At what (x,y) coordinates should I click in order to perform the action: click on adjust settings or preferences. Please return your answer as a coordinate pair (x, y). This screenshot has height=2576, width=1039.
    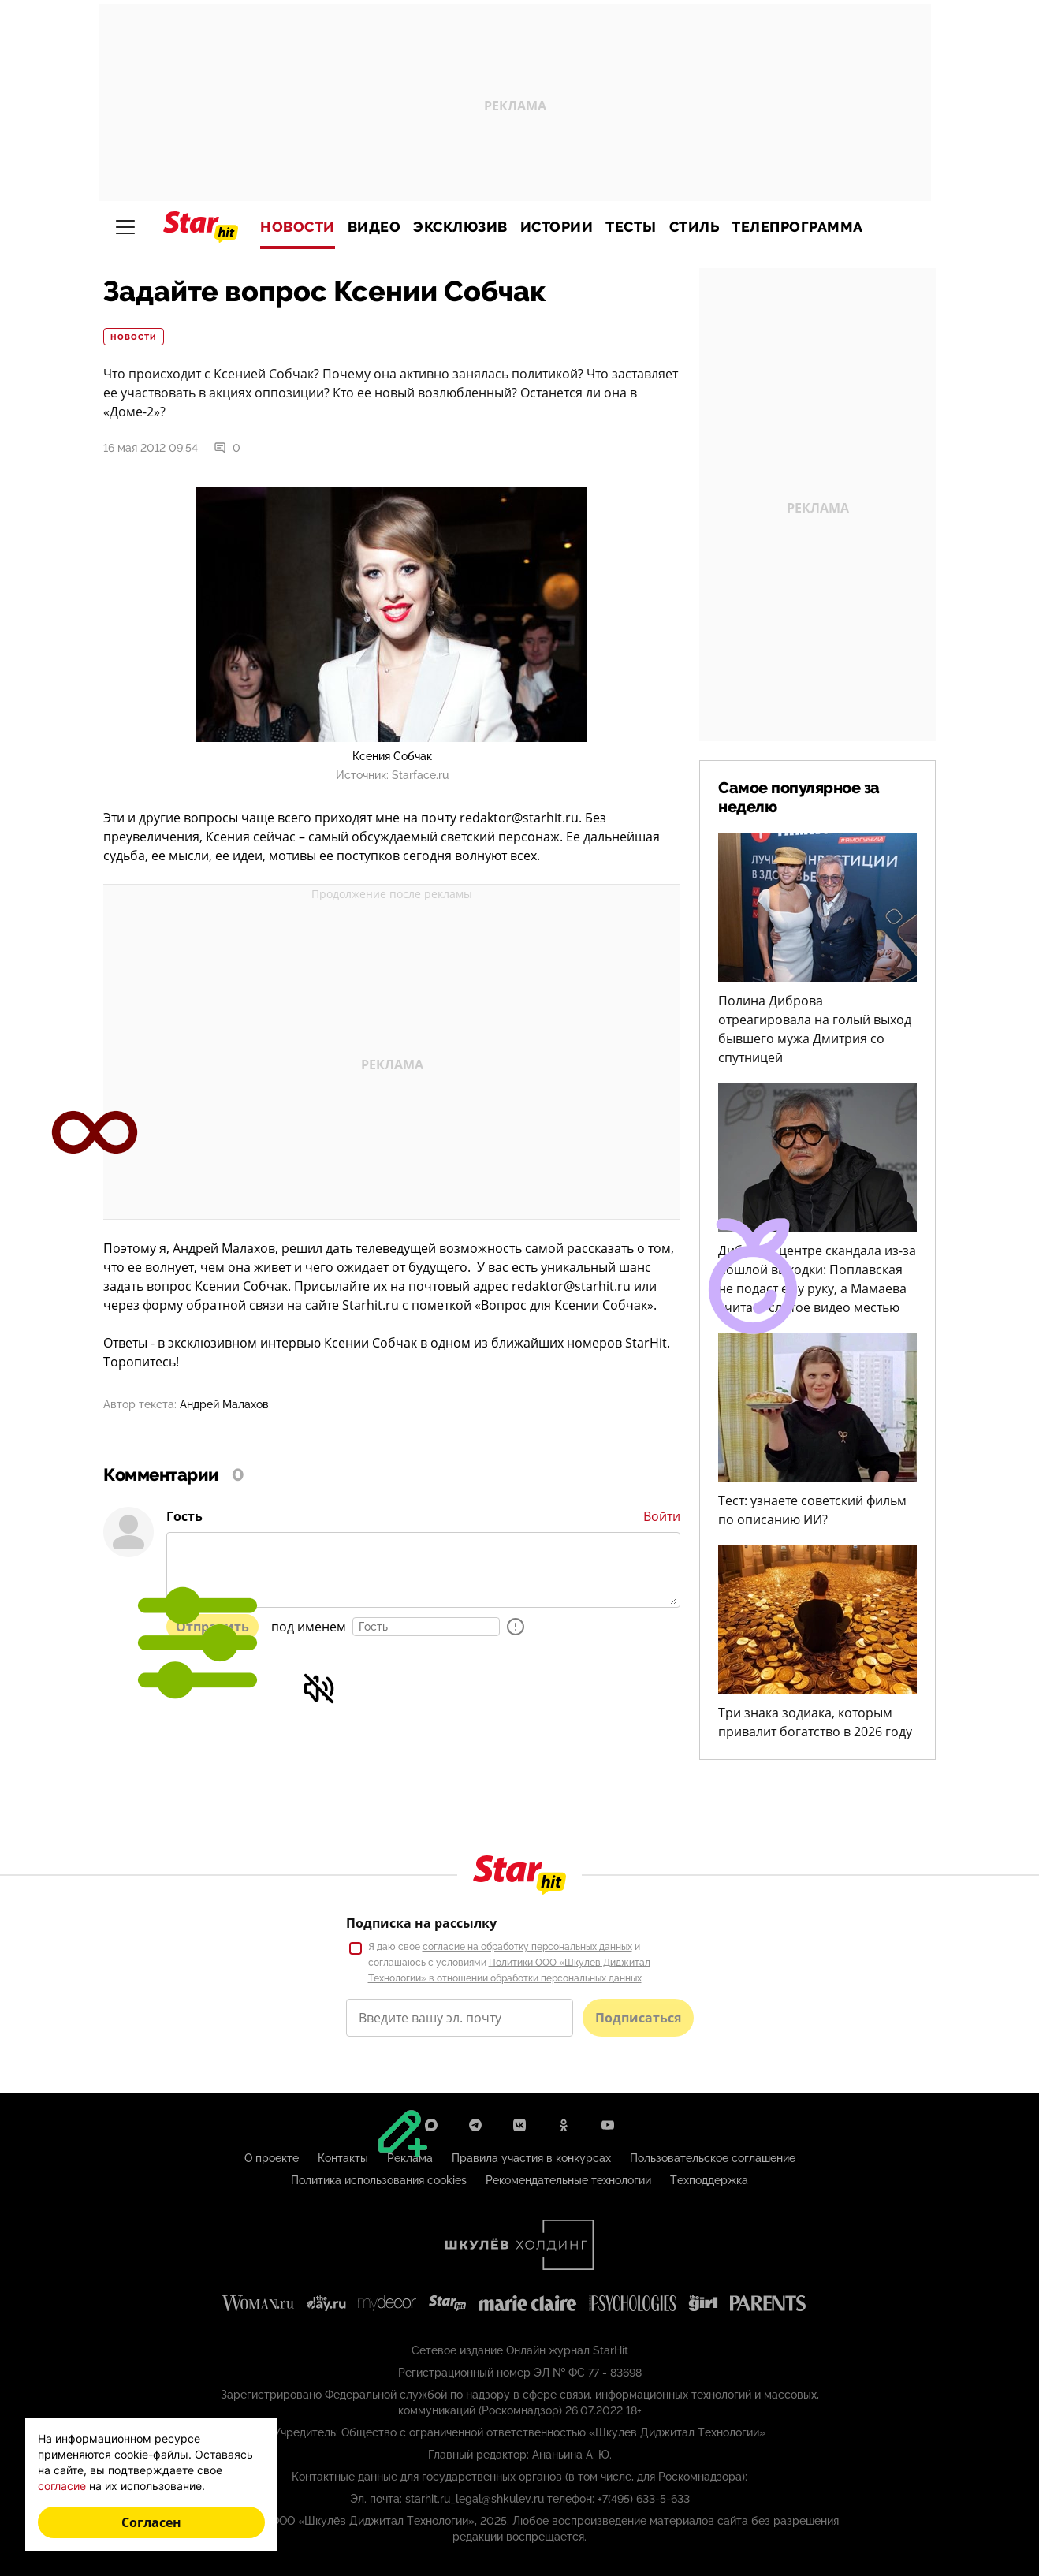
    Looking at the image, I should click on (197, 1642).